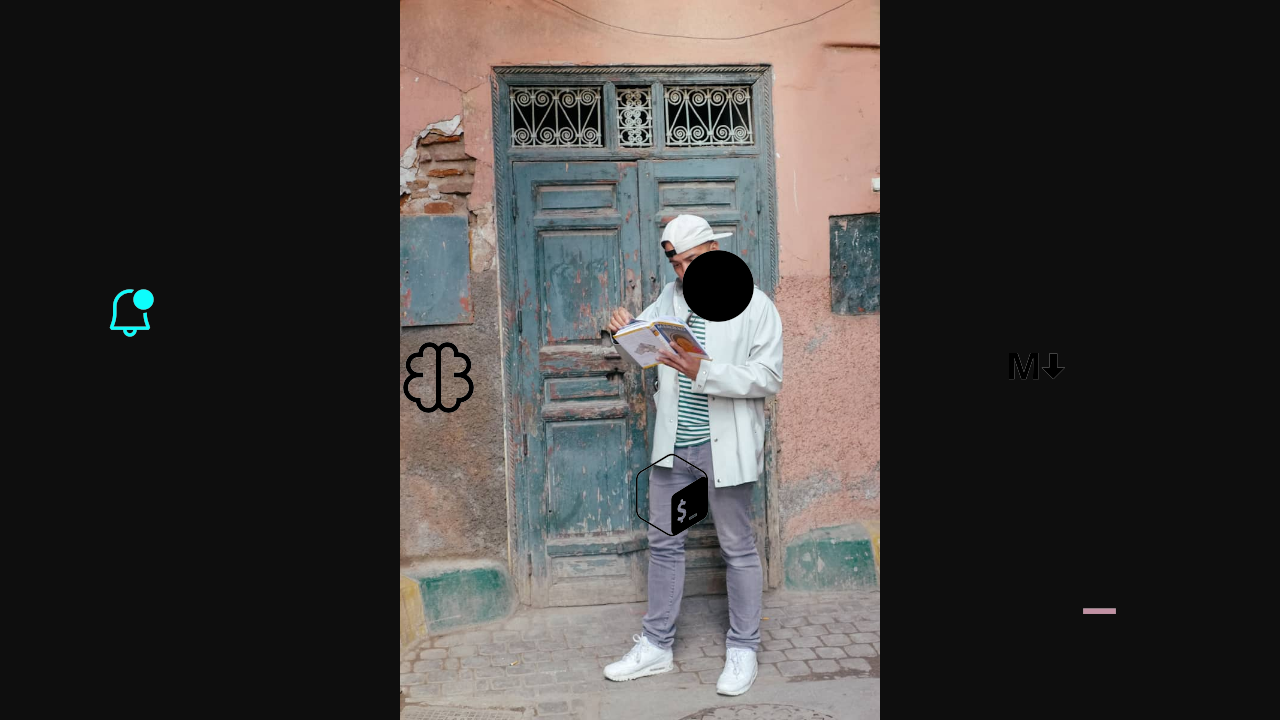 The width and height of the screenshot is (1280, 720). I want to click on minimize or collapse a window, so click(1099, 608).